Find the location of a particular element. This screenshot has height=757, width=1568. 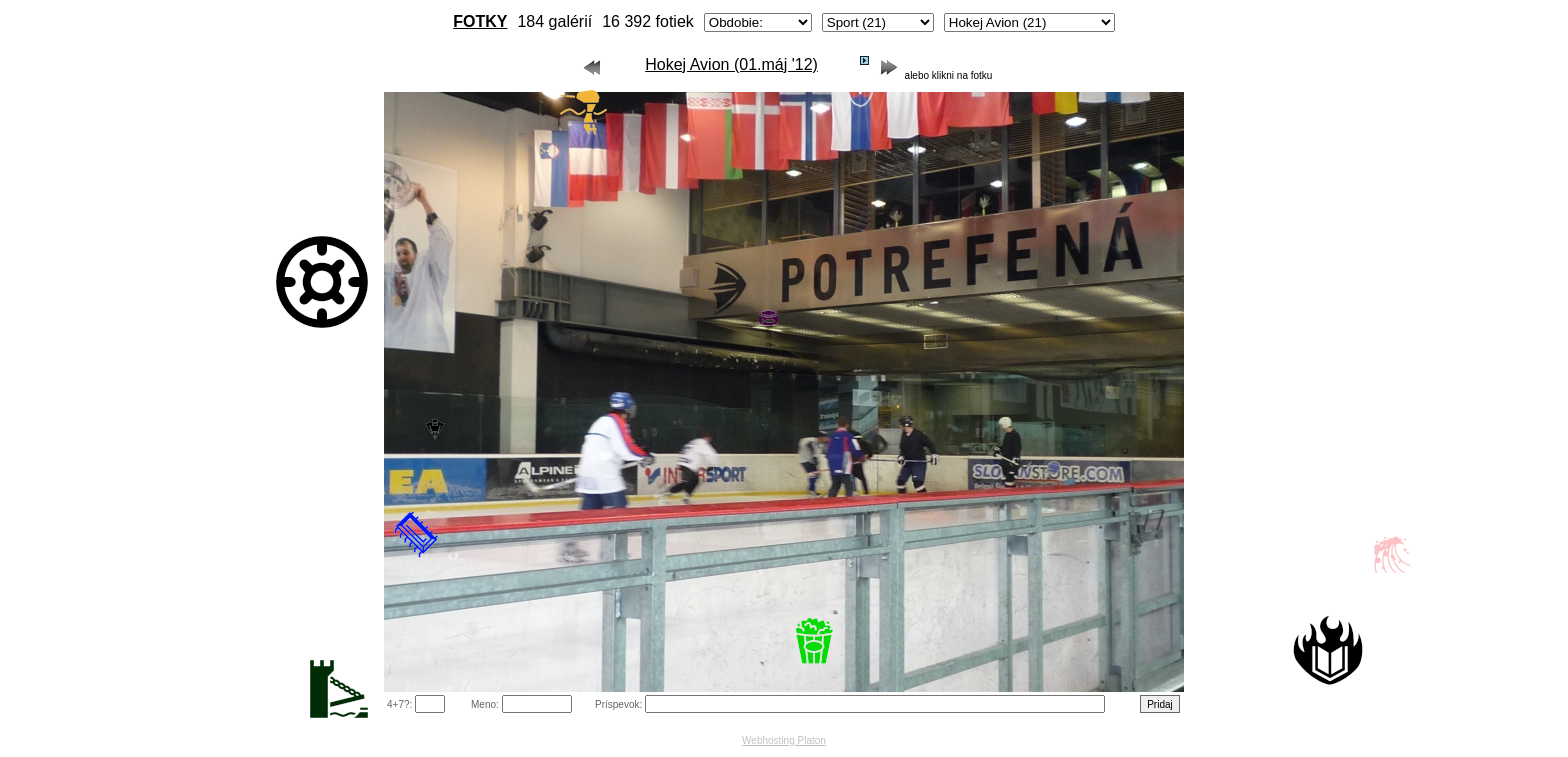

access game settings or options is located at coordinates (322, 282).